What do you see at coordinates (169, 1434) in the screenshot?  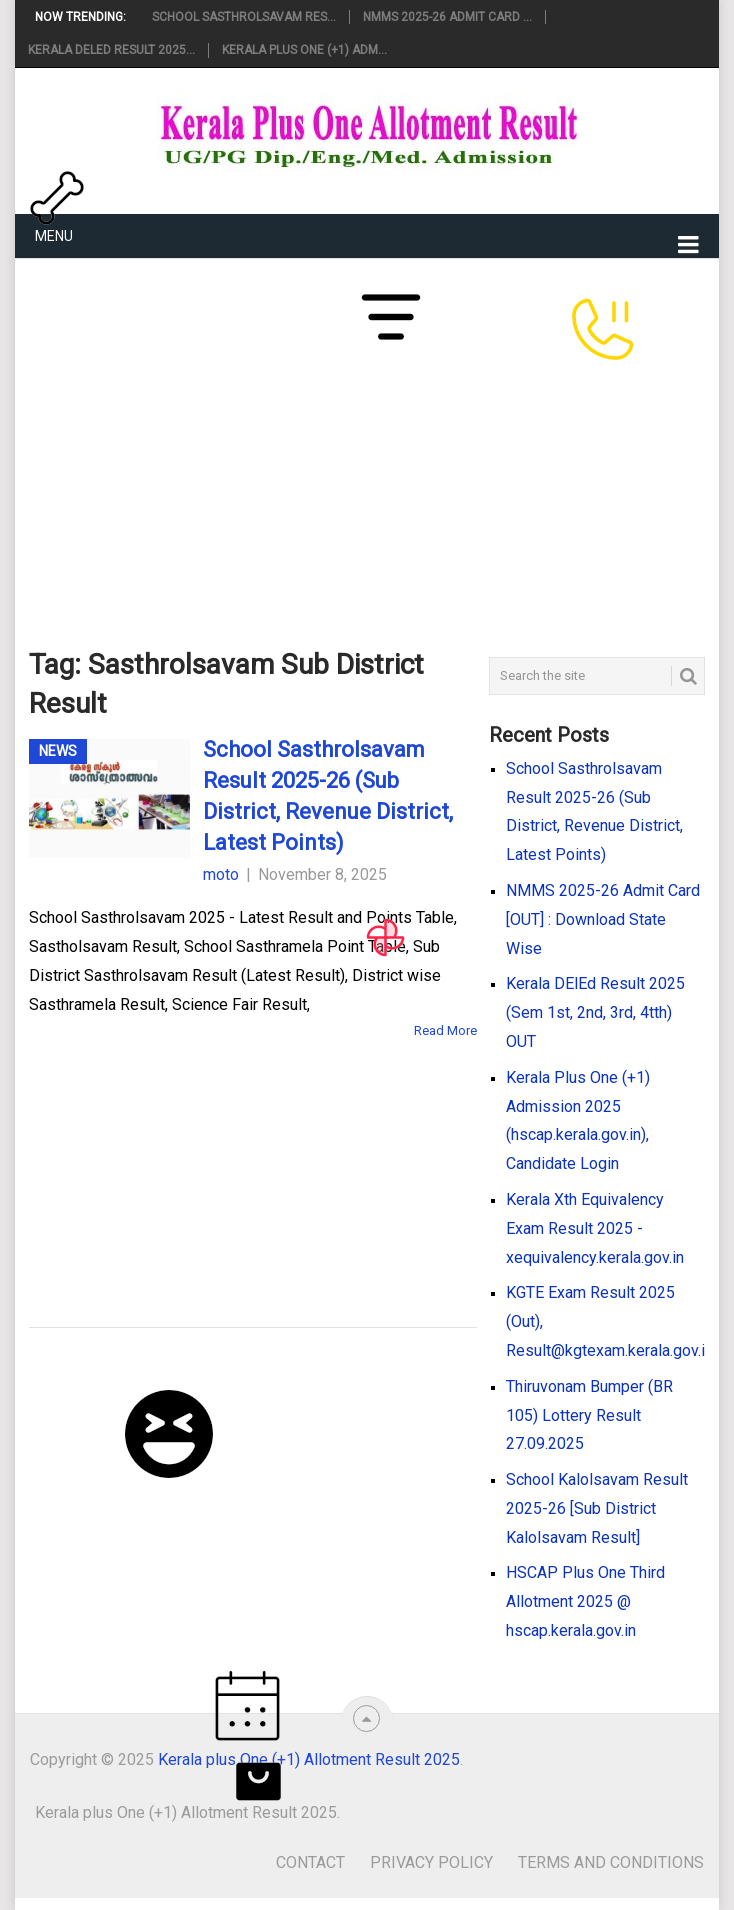 I see `react with laughter to a message` at bounding box center [169, 1434].